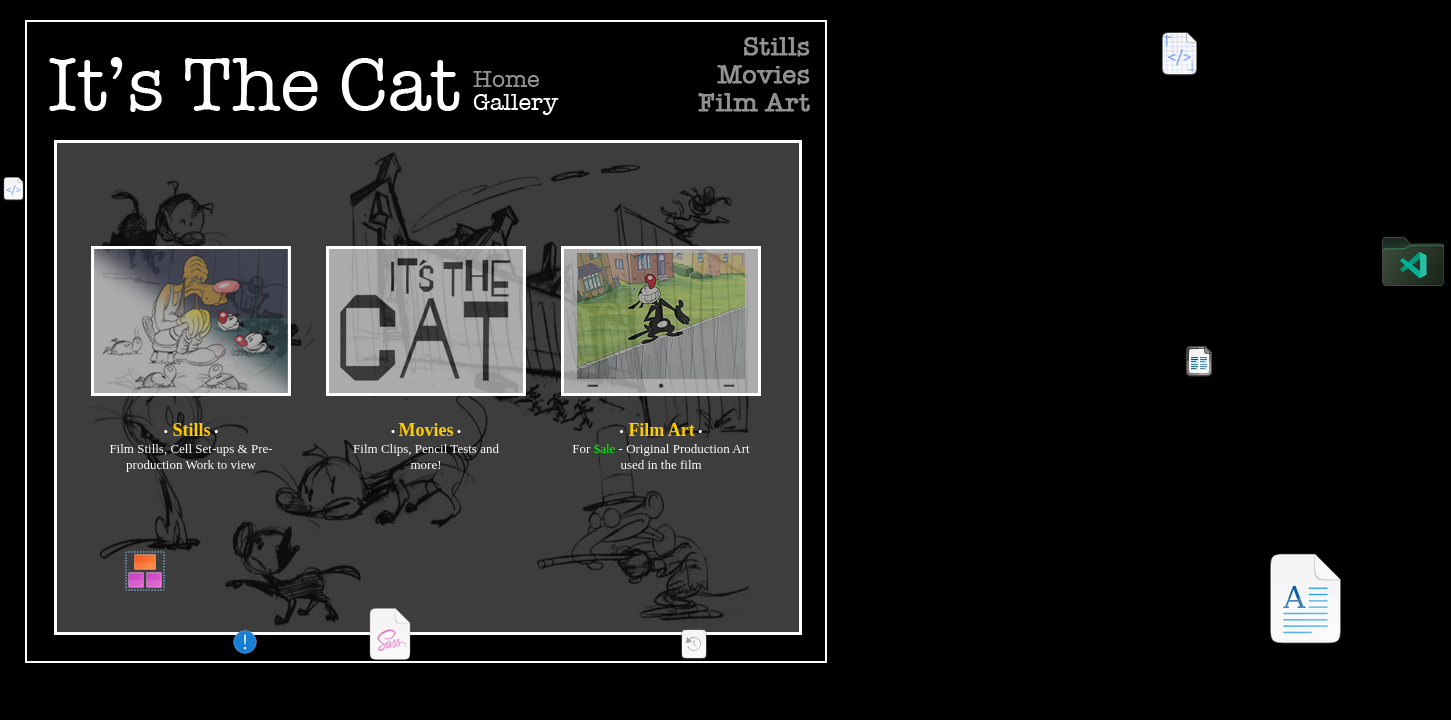 Image resolution: width=1451 pixels, height=720 pixels. Describe the element at coordinates (1179, 53) in the screenshot. I see `twig template file type indicator` at that location.